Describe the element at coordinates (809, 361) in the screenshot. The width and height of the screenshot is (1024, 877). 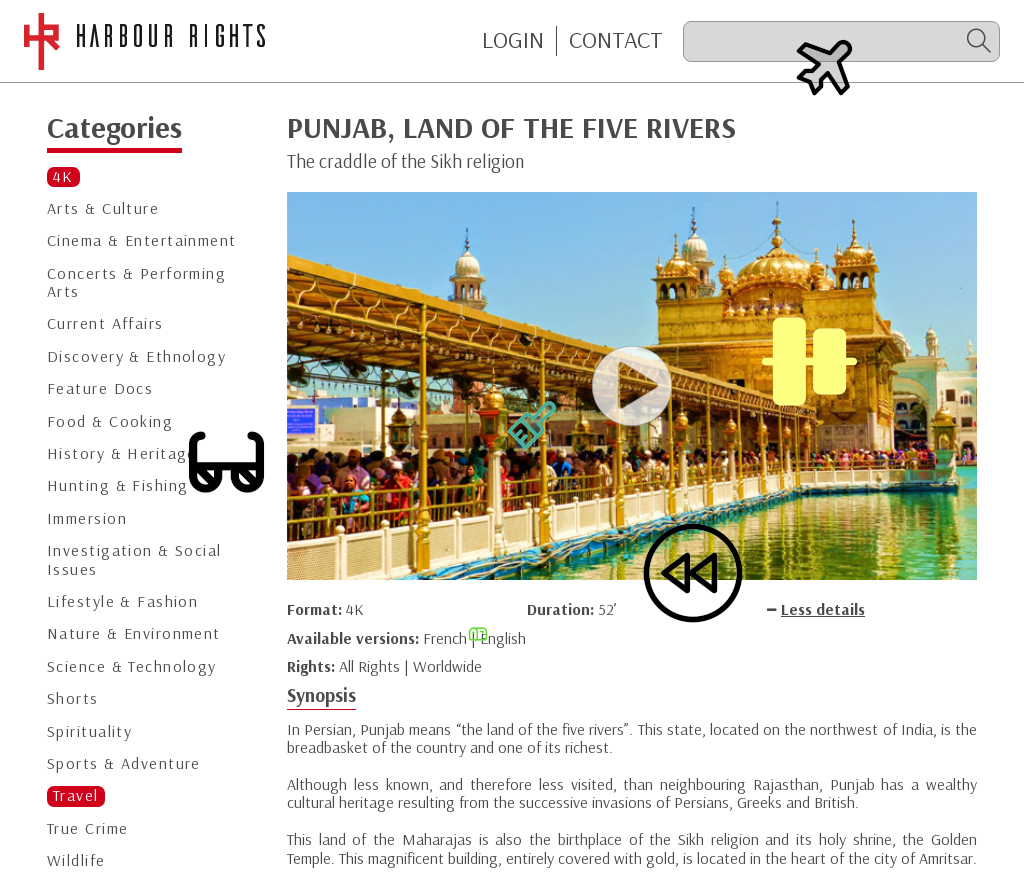
I see `align selected objects to vertical center` at that location.